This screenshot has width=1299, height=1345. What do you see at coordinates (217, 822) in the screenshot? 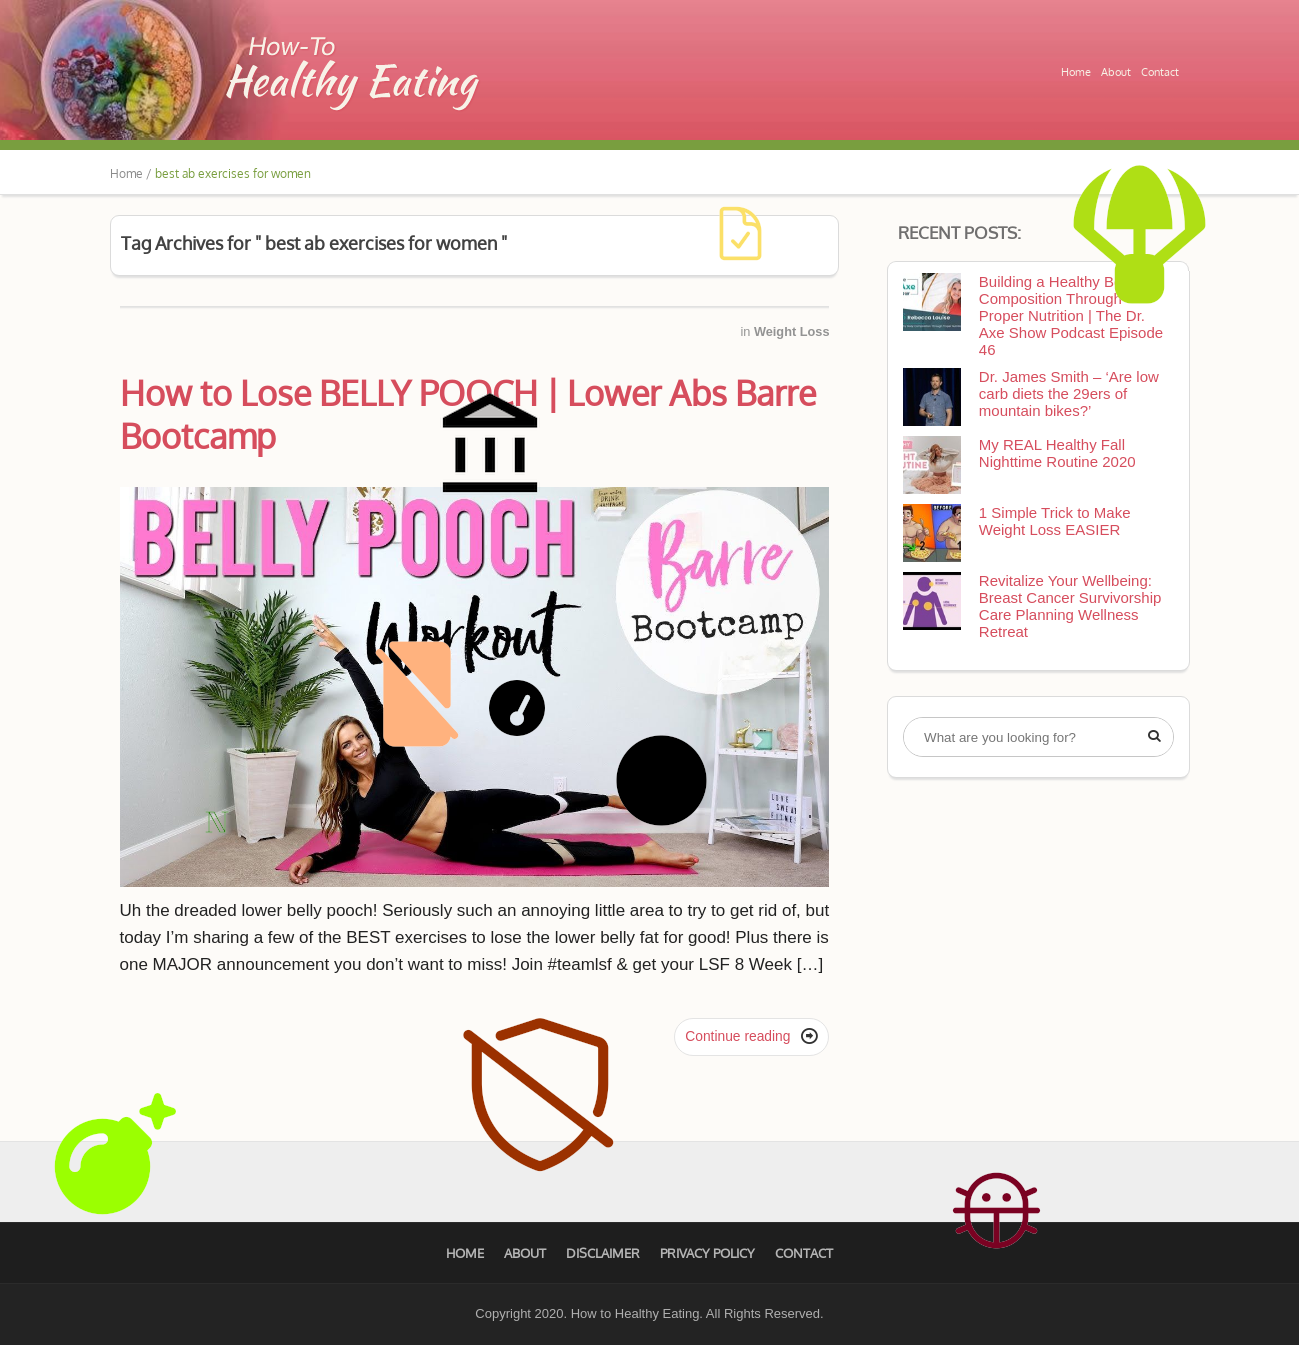
I see `open Notion app` at bounding box center [217, 822].